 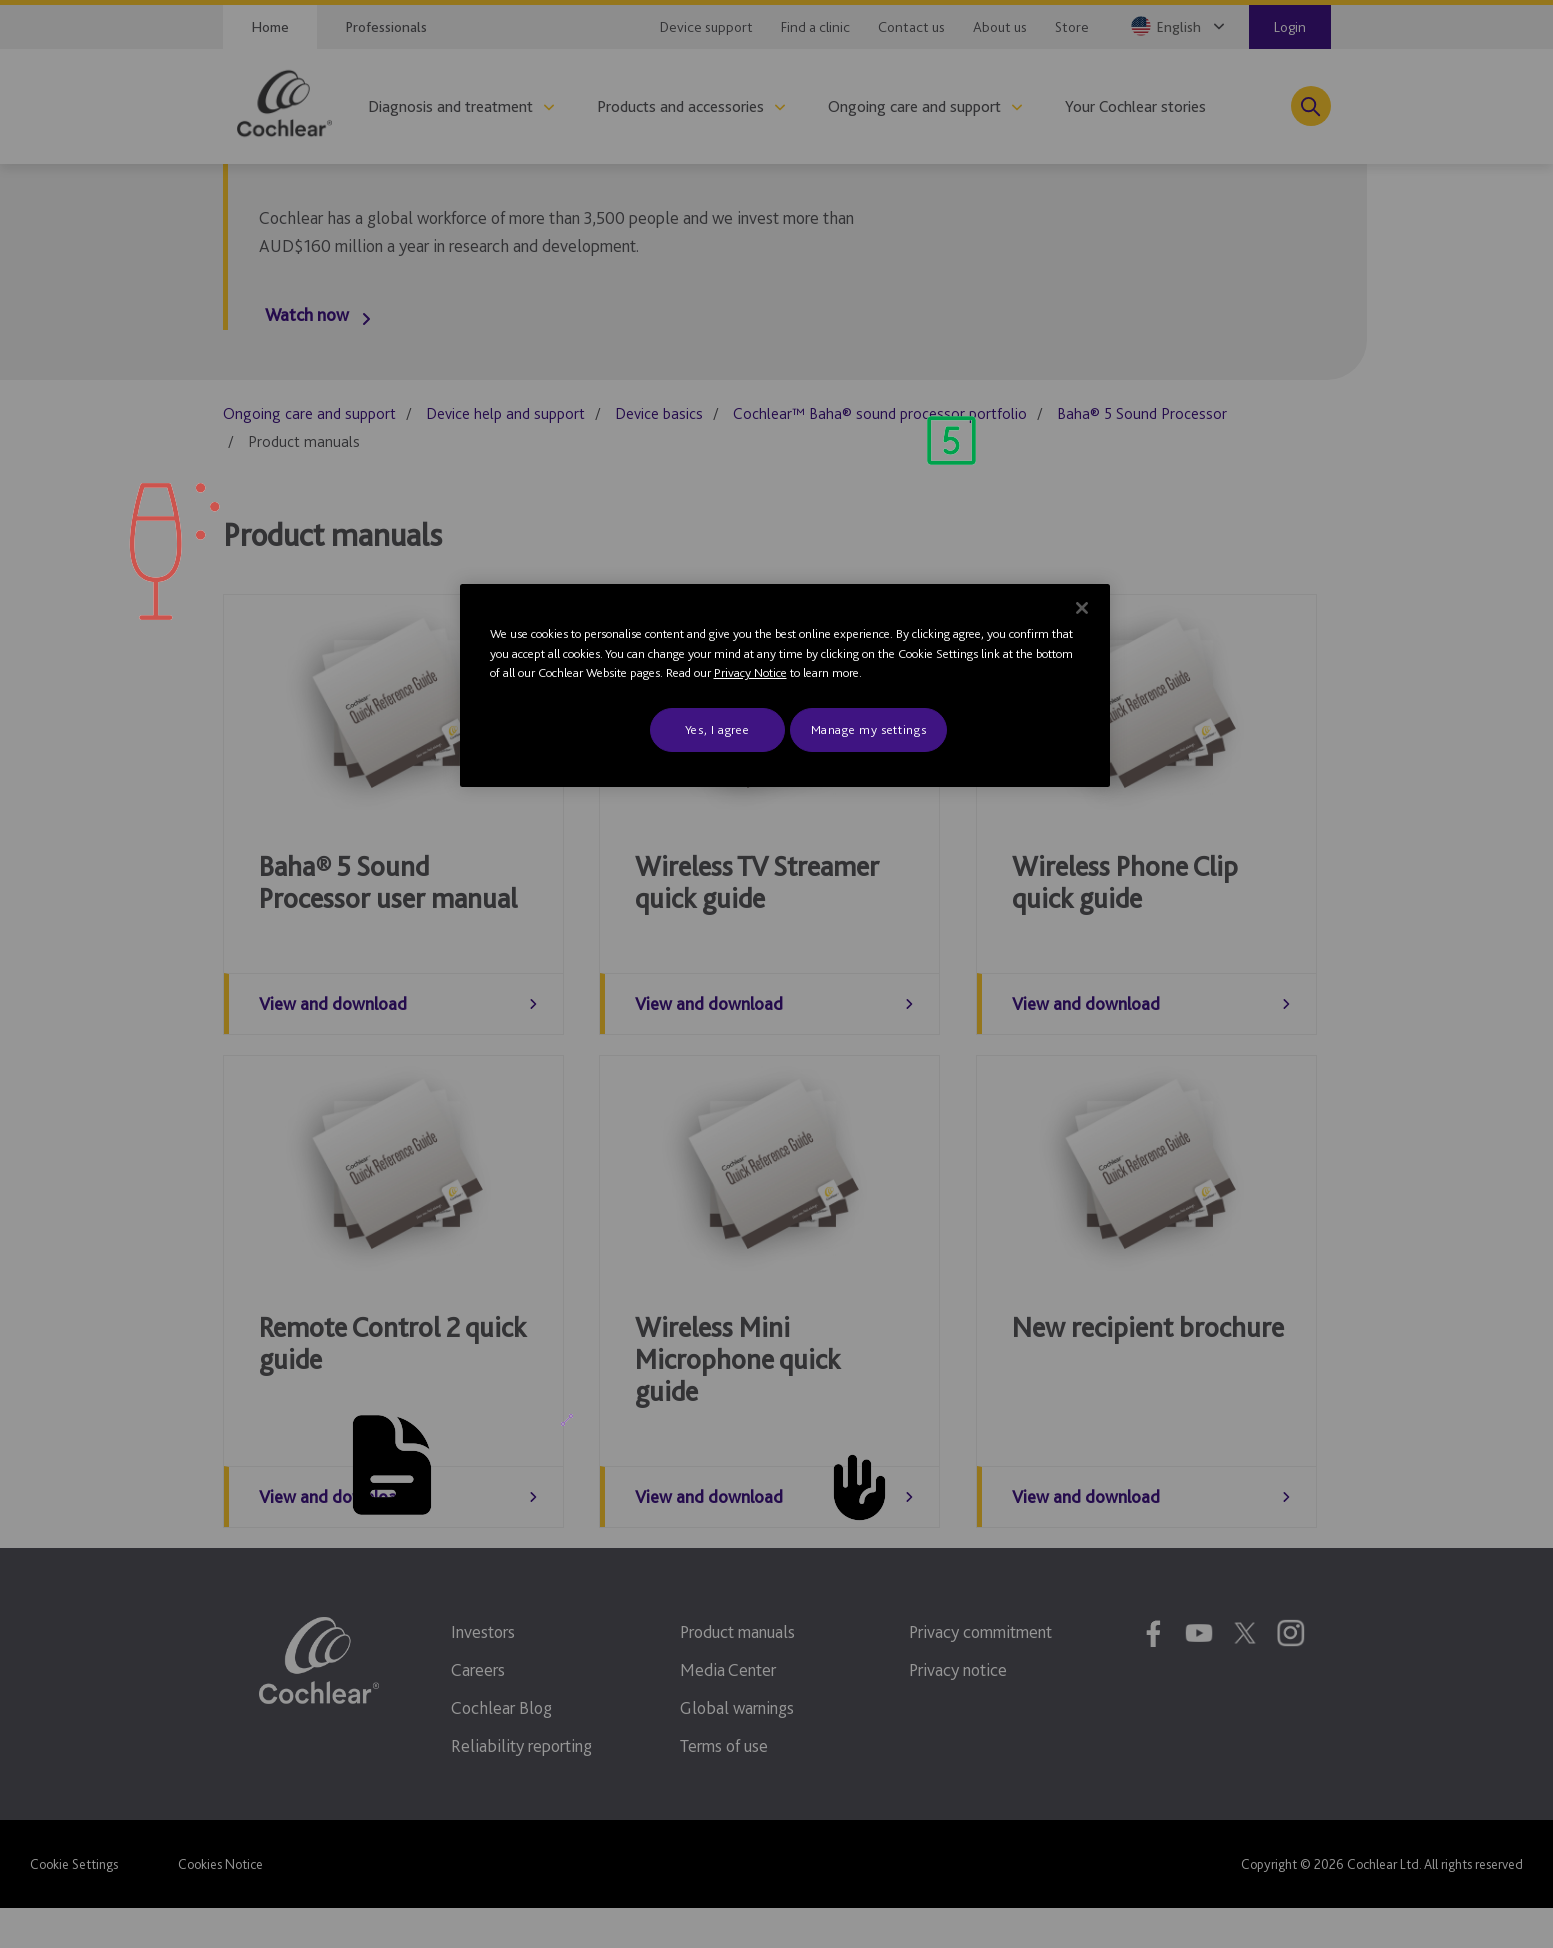 What do you see at coordinates (160, 551) in the screenshot?
I see `celebrate an achievement or milestone` at bounding box center [160, 551].